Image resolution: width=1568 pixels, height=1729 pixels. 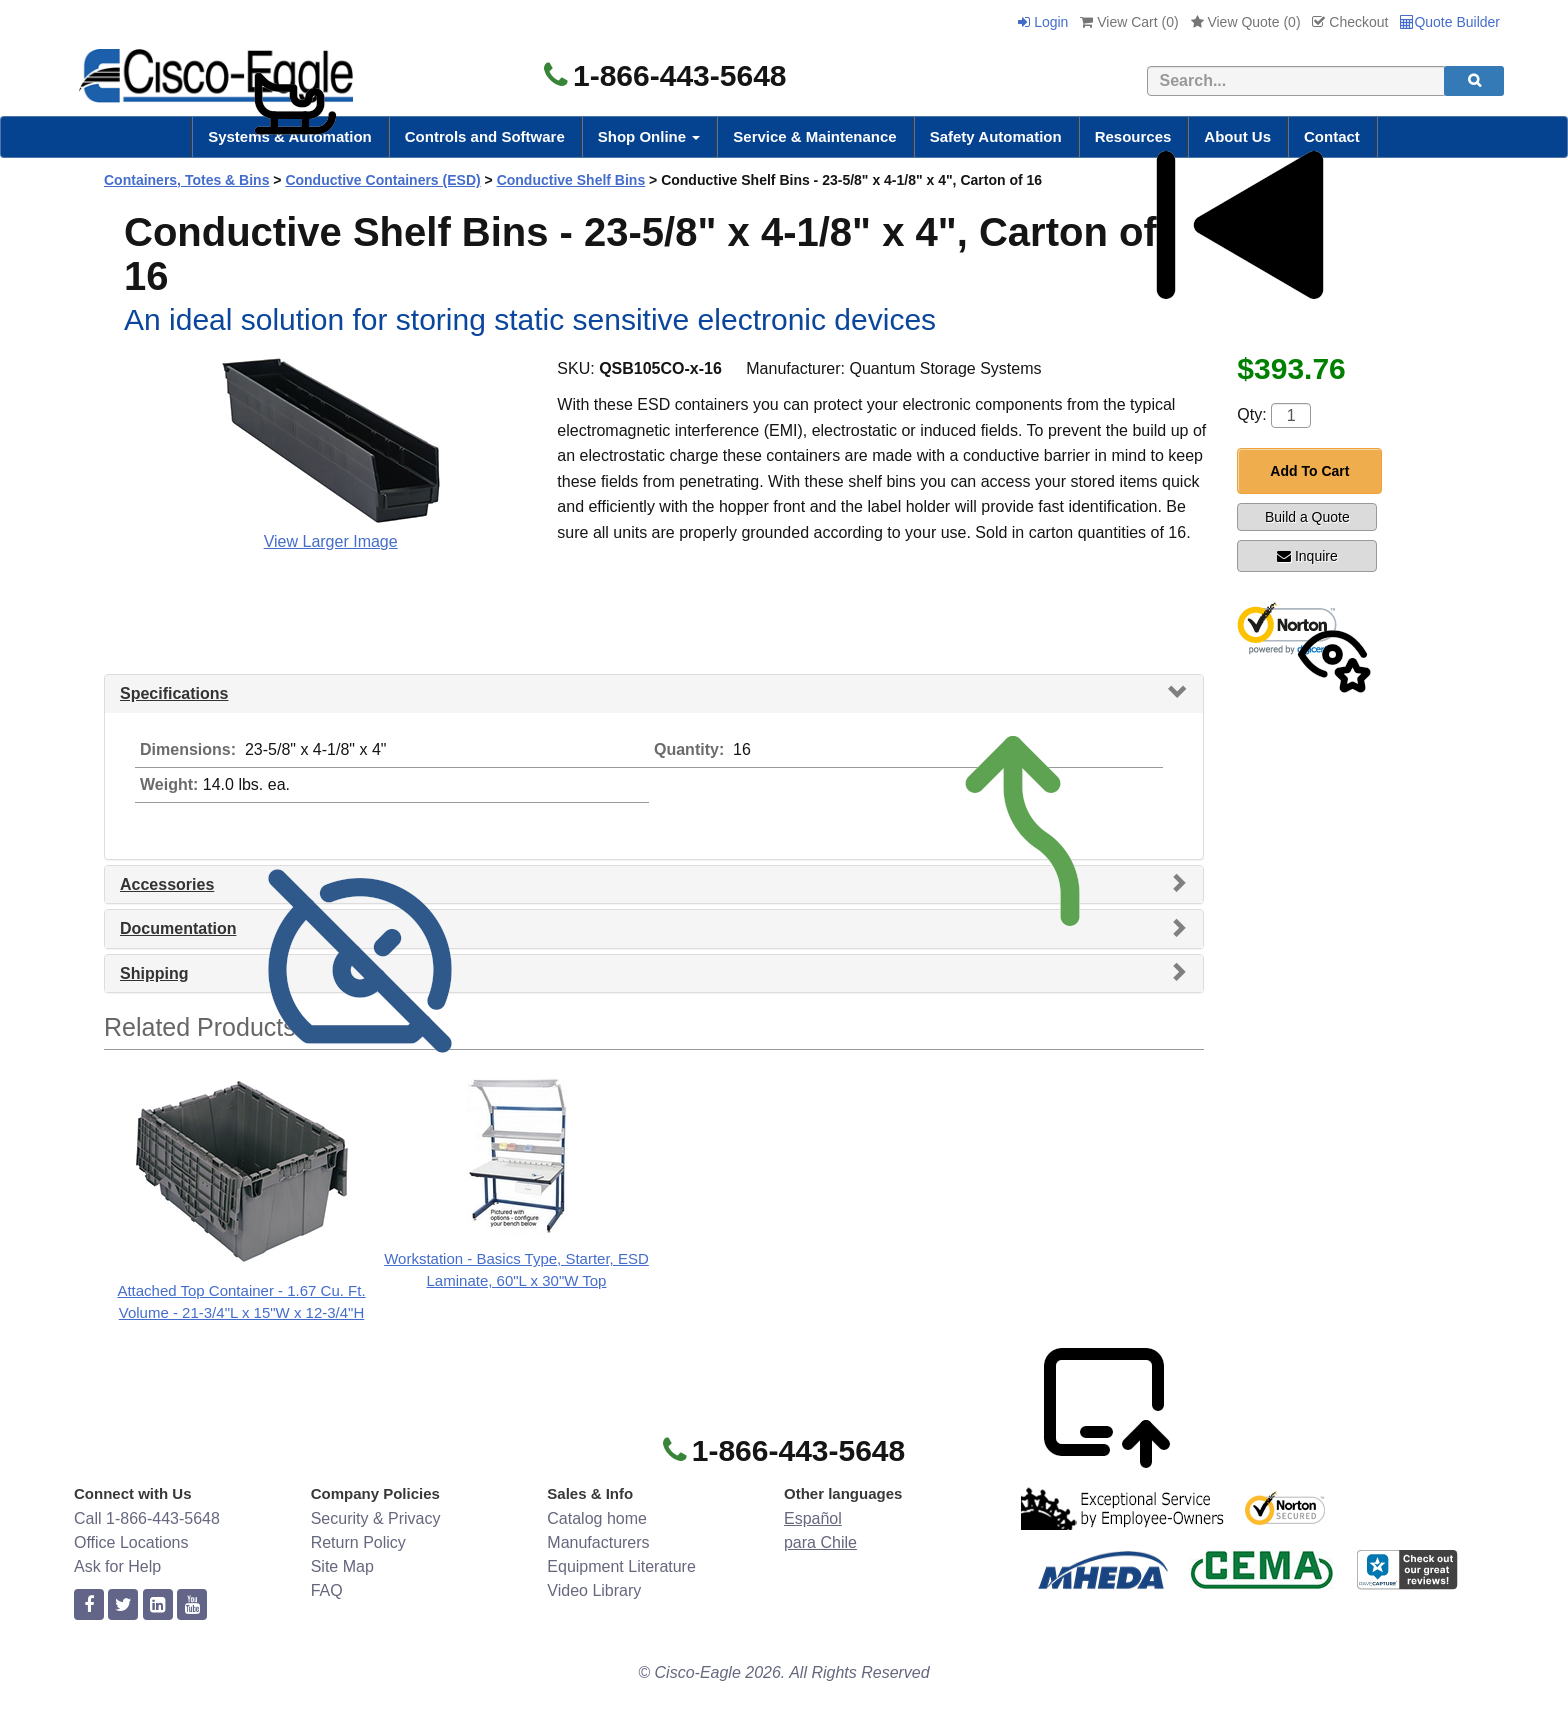 What do you see at coordinates (360, 961) in the screenshot?
I see `dashboard view is disabled or unavailable` at bounding box center [360, 961].